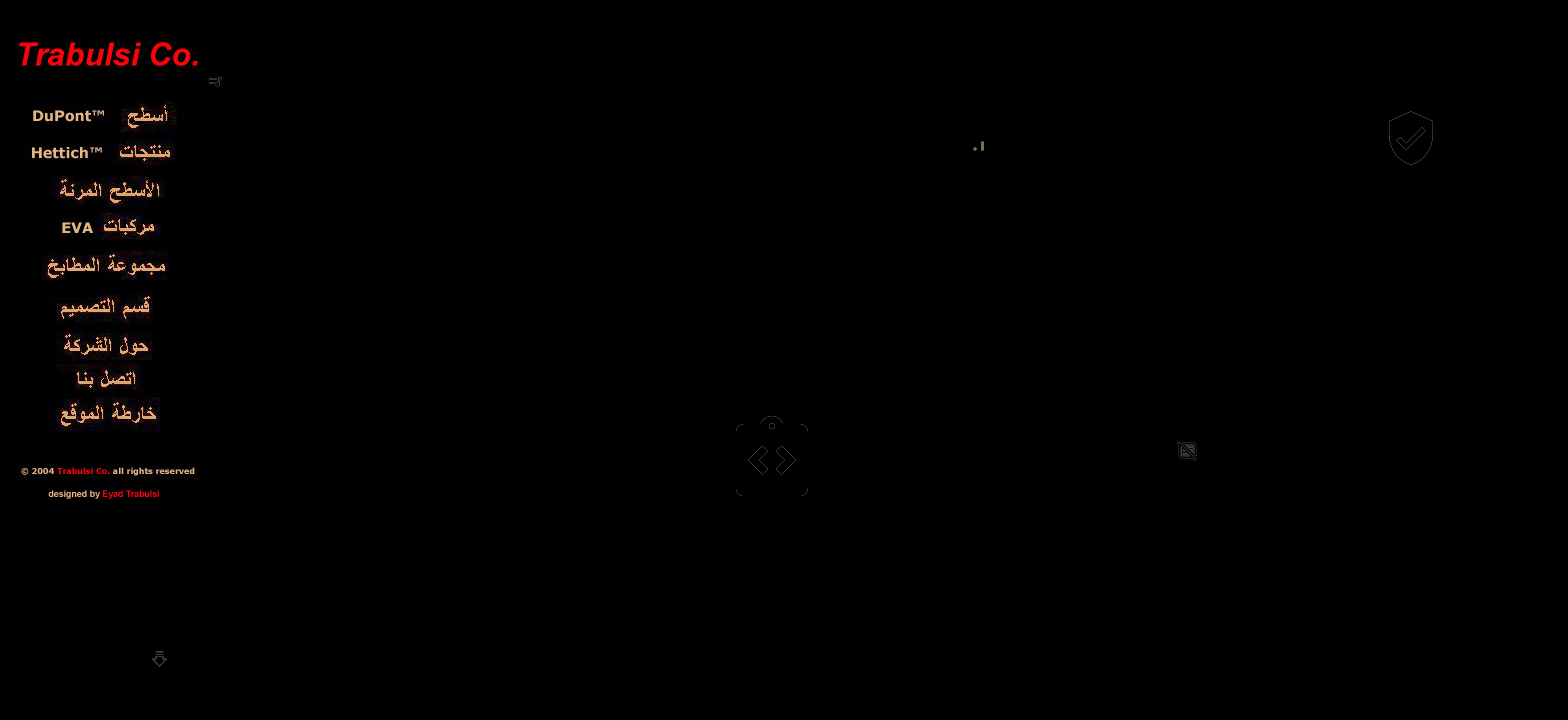 This screenshot has height=720, width=1568. Describe the element at coordinates (1229, 292) in the screenshot. I see `crop image to landscape orientation` at that location.